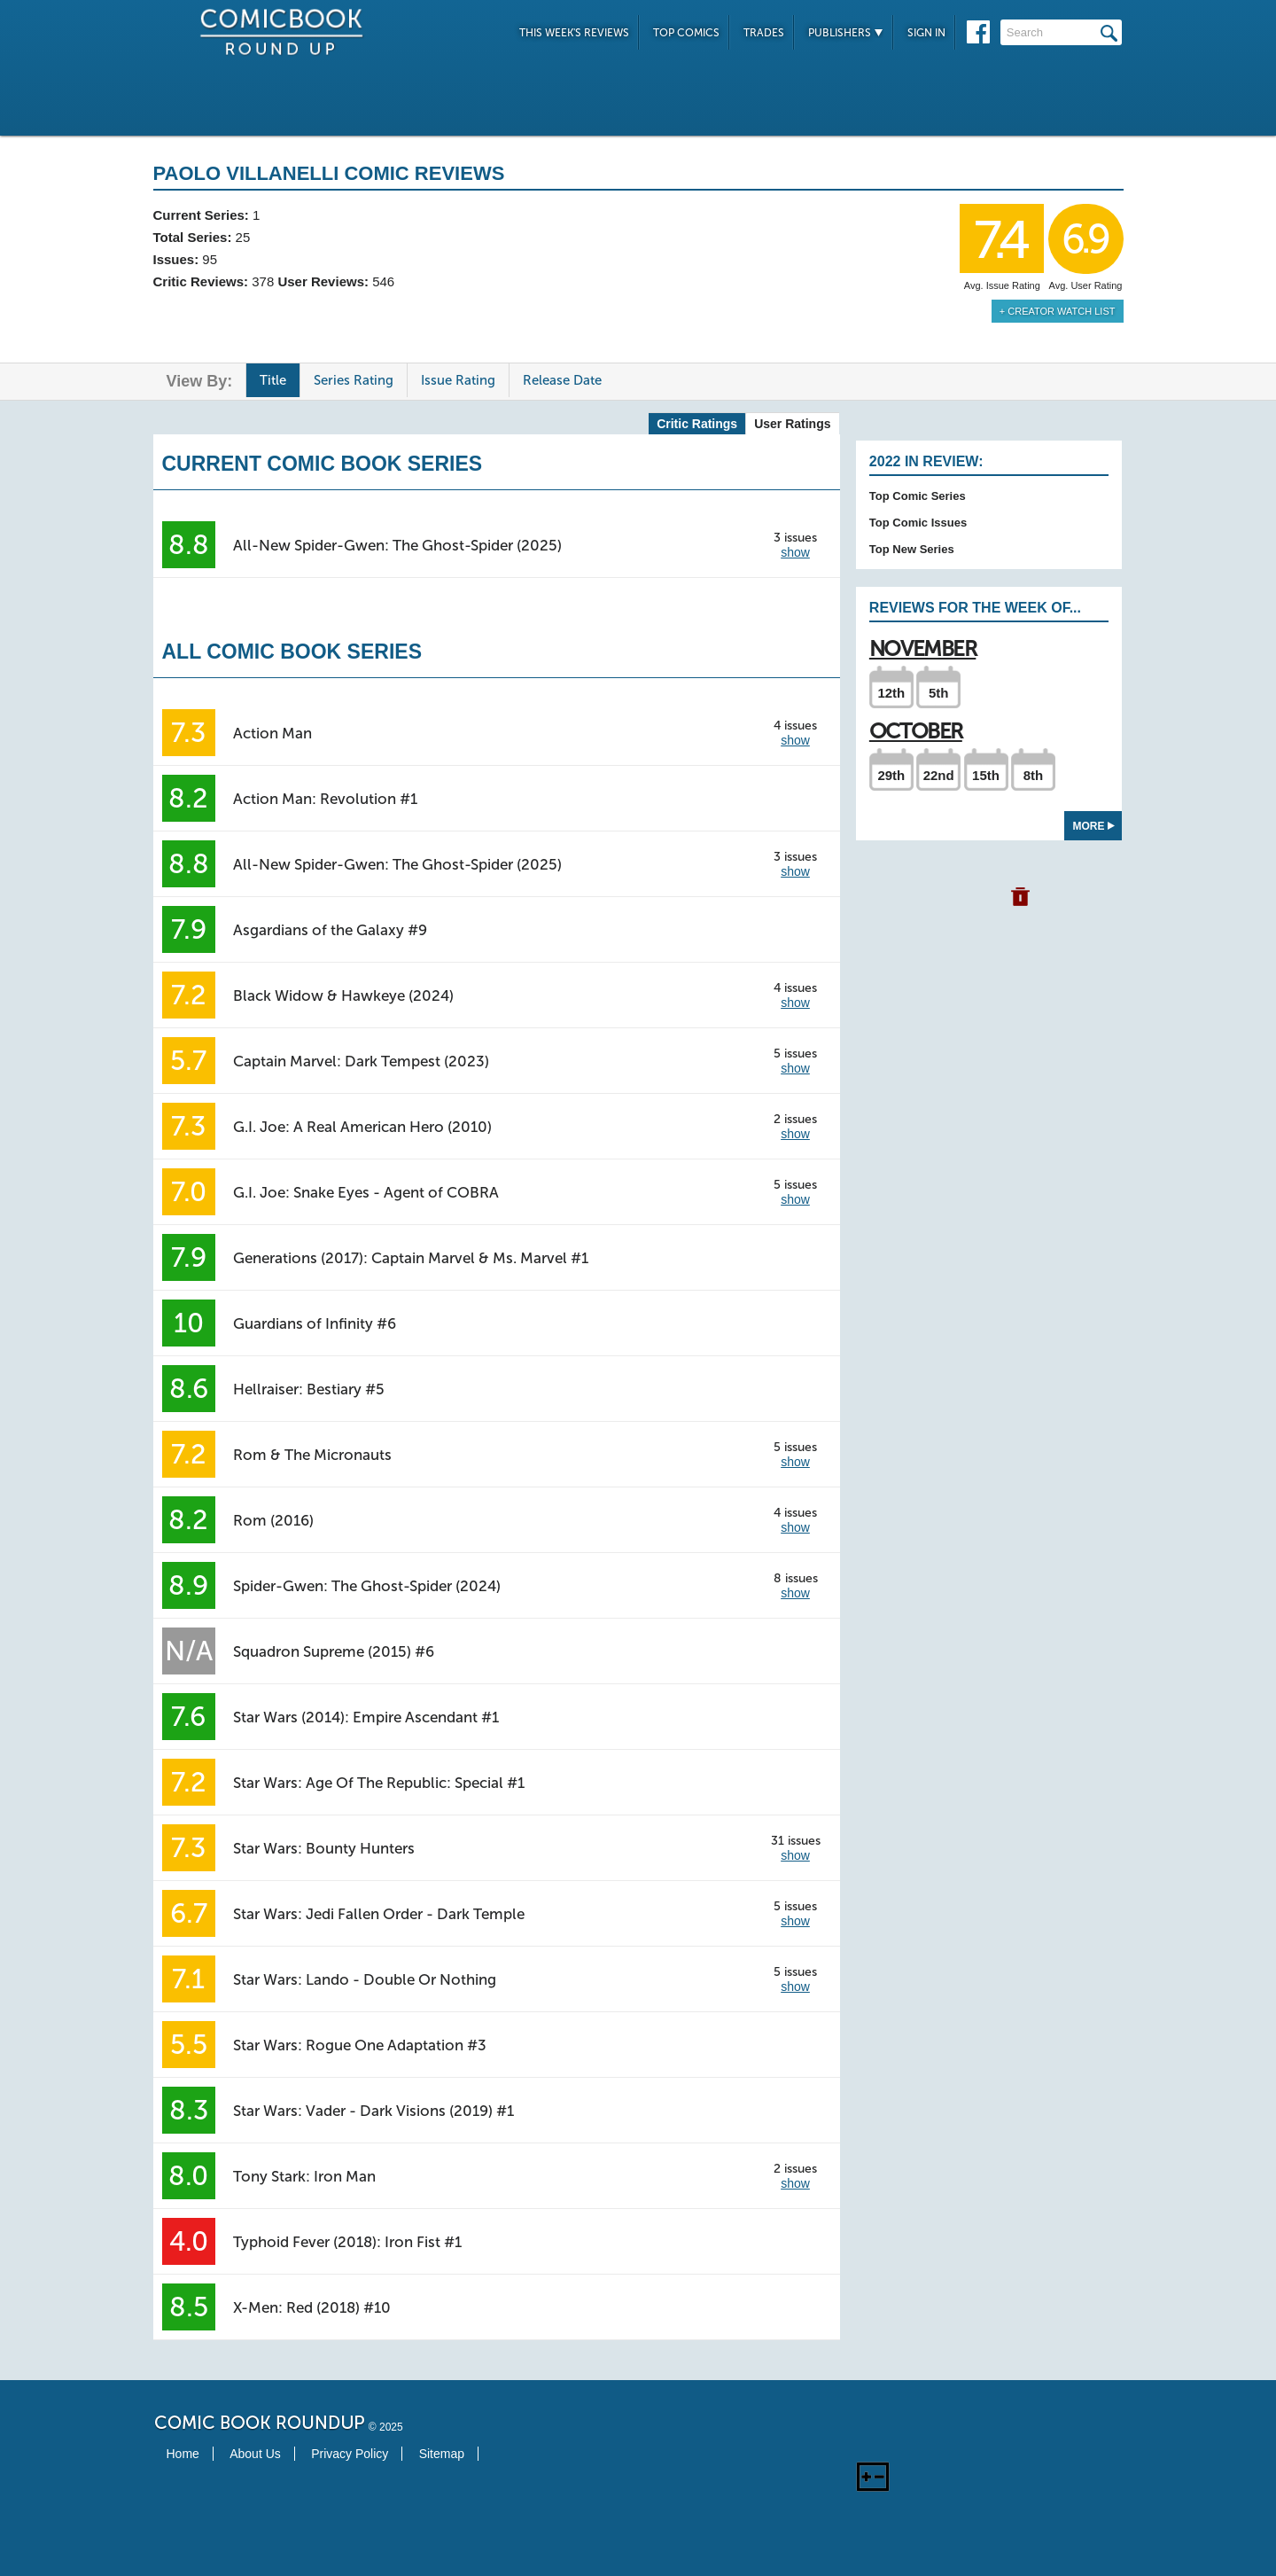 This screenshot has height=2576, width=1276. I want to click on delete selected item, so click(1020, 896).